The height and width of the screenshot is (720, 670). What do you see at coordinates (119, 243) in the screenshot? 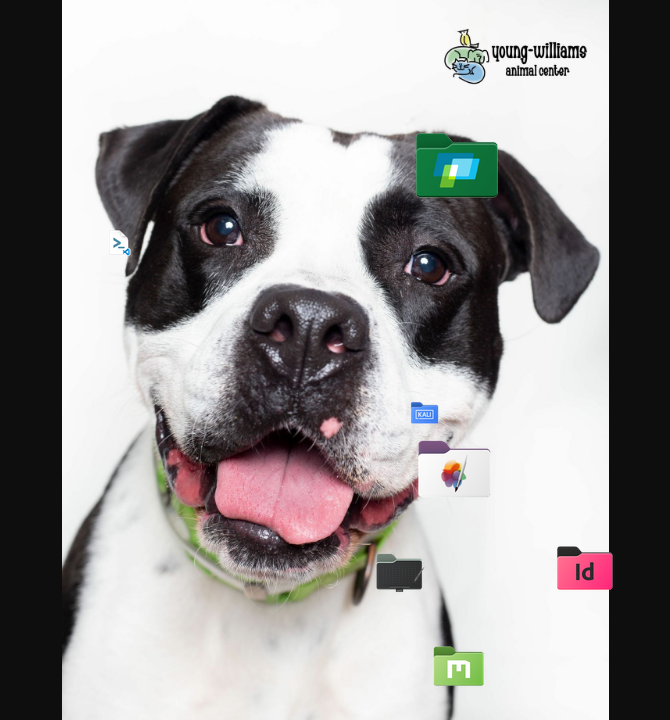
I see `open a PowerShell script file in Visual Studio Code` at bounding box center [119, 243].